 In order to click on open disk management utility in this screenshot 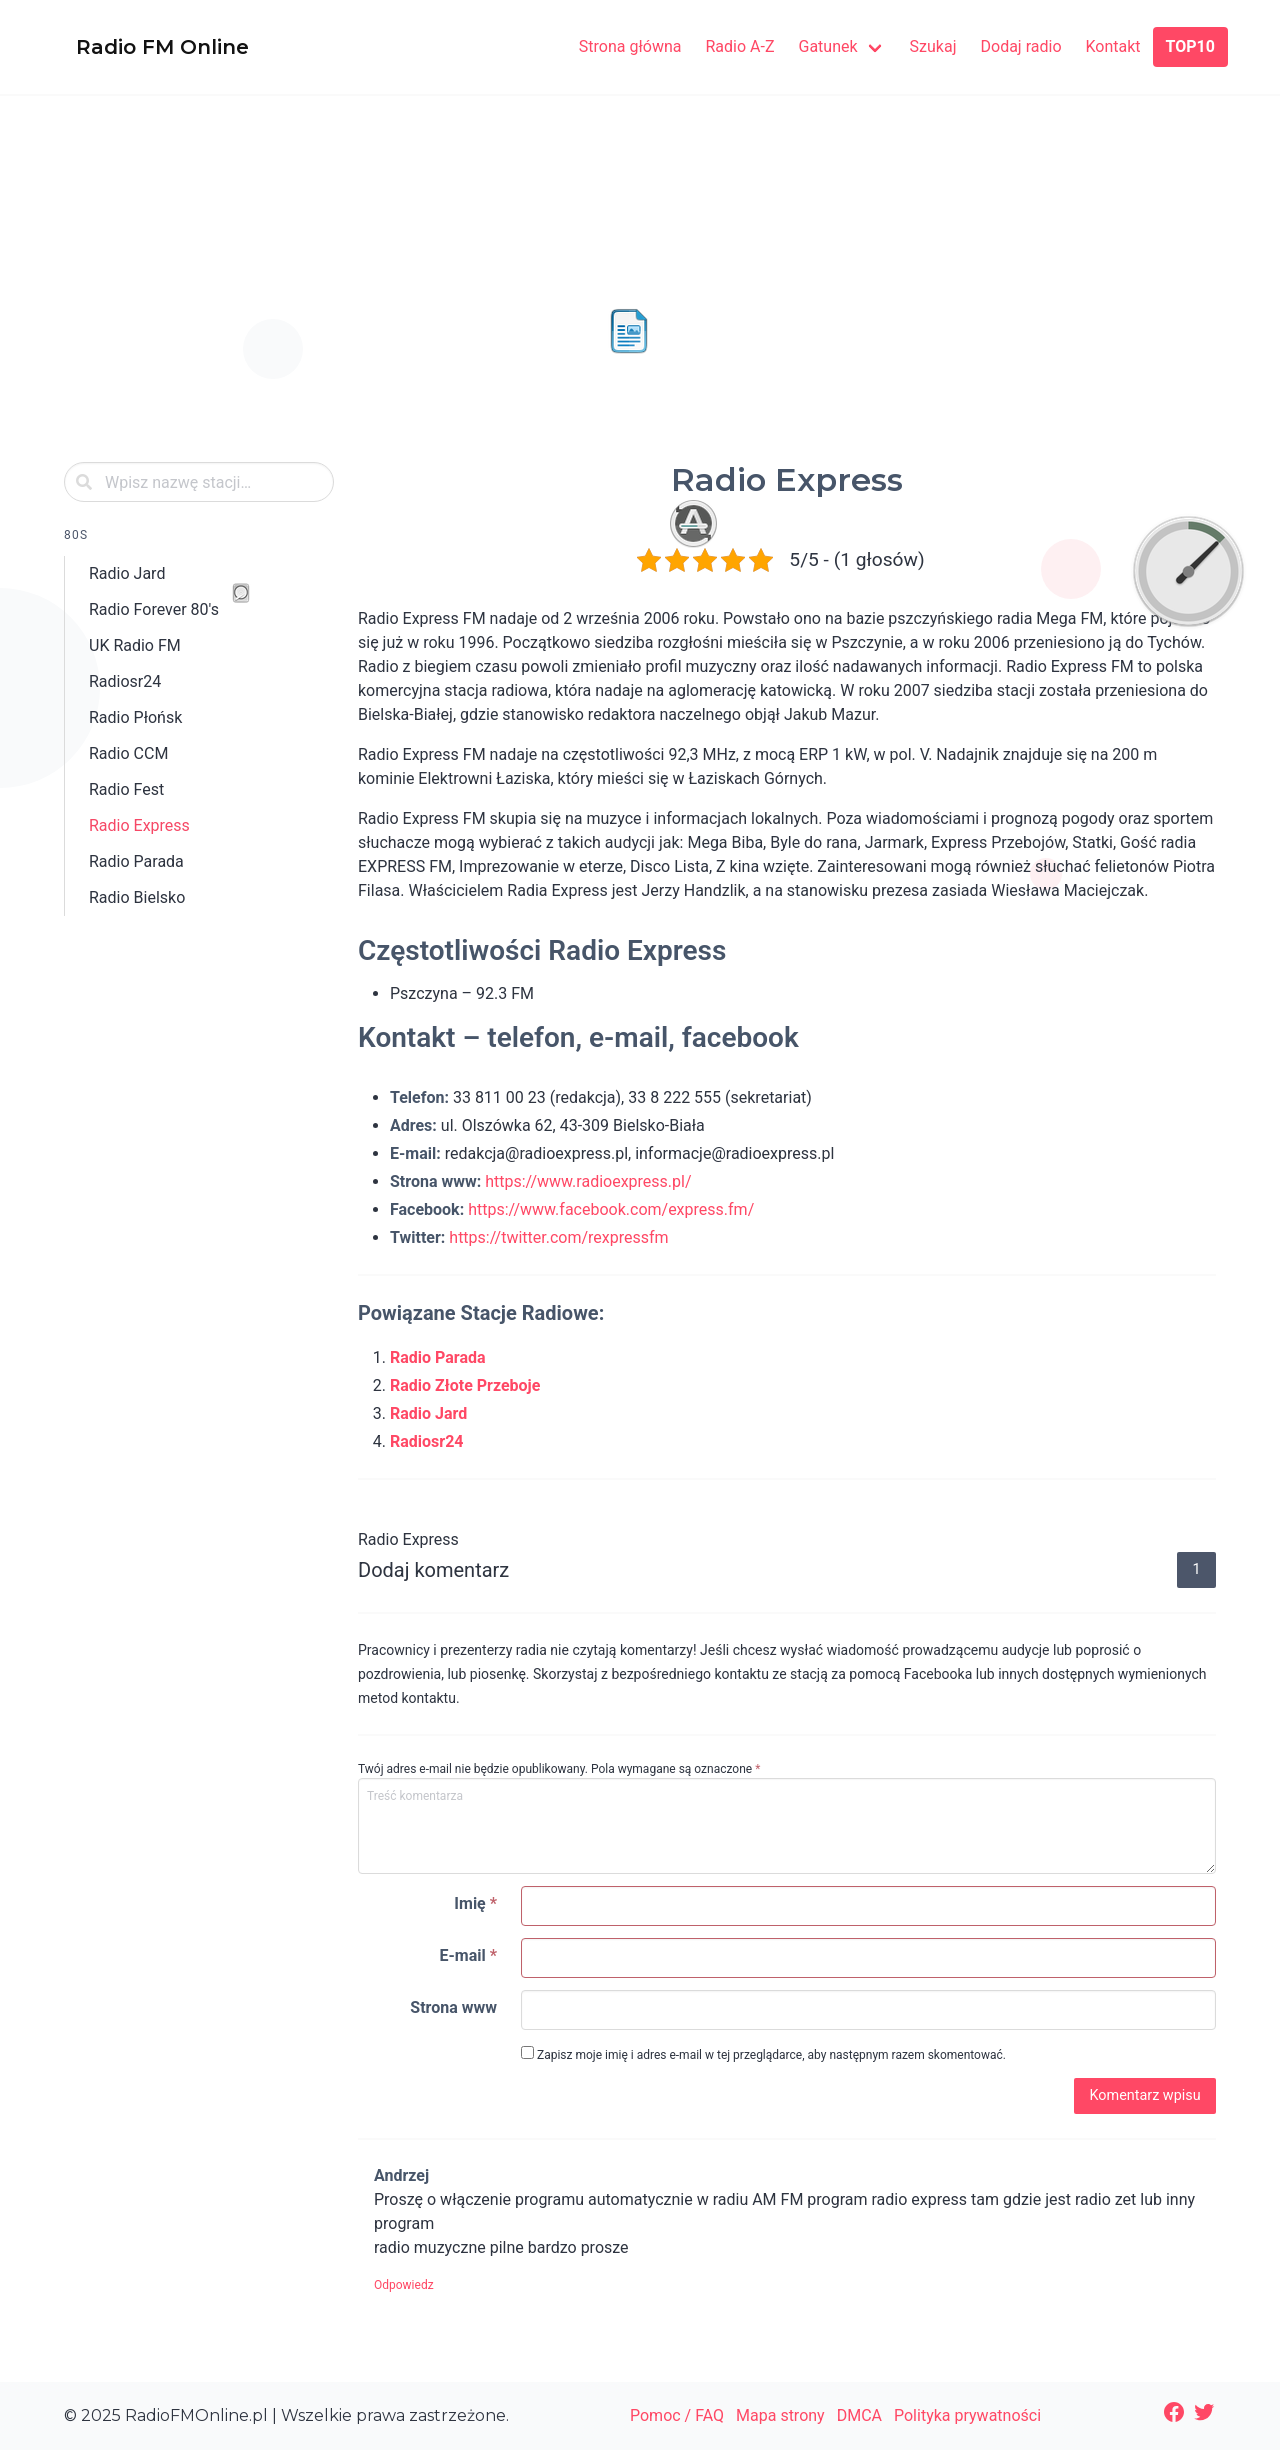, I will do `click(241, 593)`.